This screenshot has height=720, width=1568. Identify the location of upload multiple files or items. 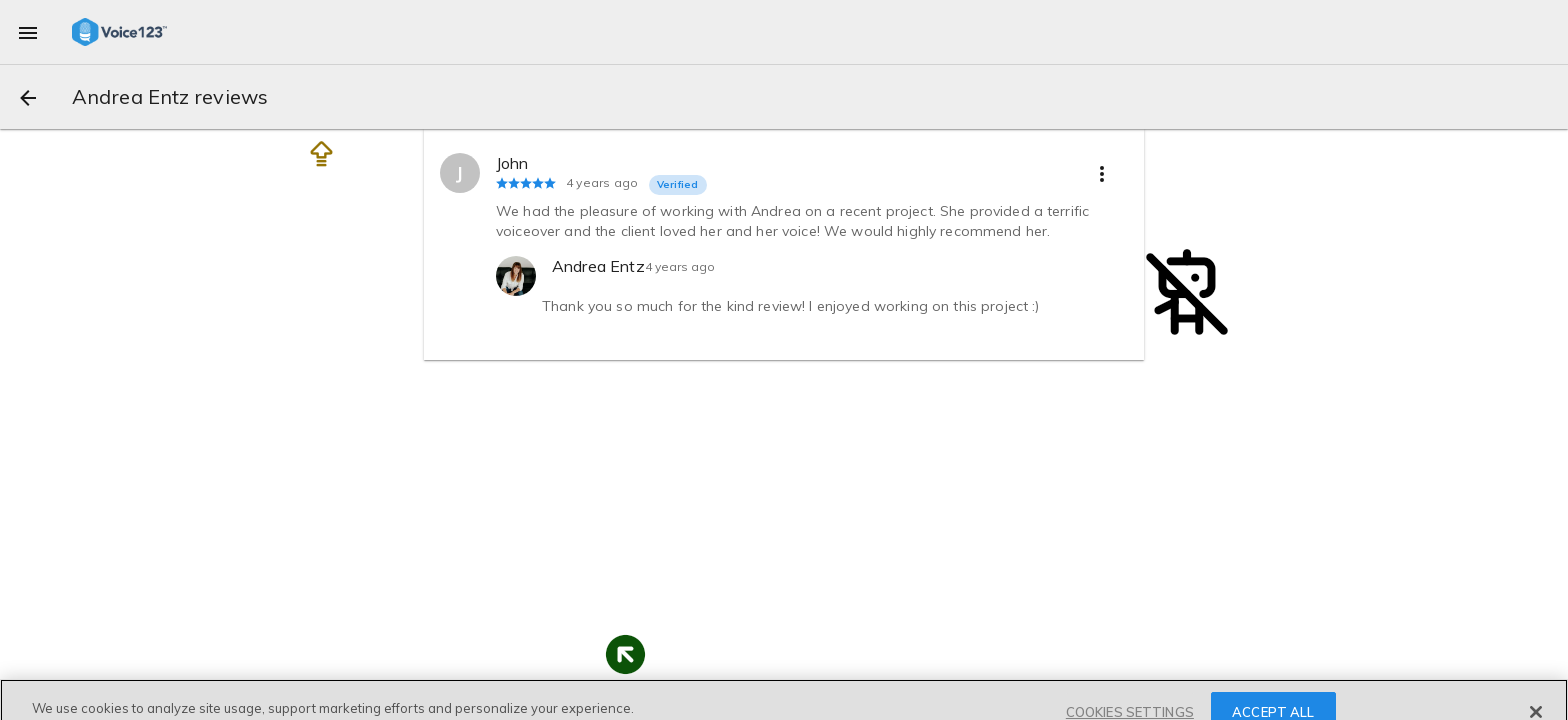
(321, 153).